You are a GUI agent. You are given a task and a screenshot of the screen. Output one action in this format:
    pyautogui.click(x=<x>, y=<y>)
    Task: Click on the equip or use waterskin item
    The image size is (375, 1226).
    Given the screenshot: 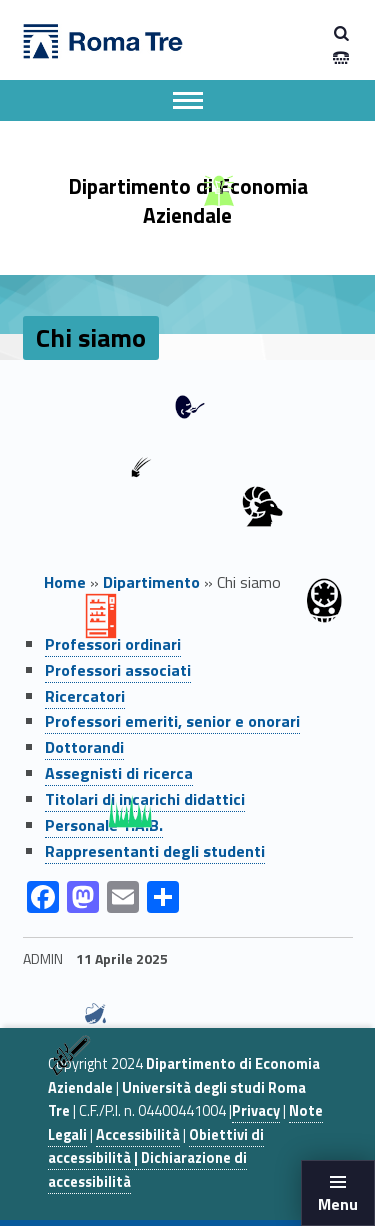 What is the action you would take?
    pyautogui.click(x=95, y=1013)
    